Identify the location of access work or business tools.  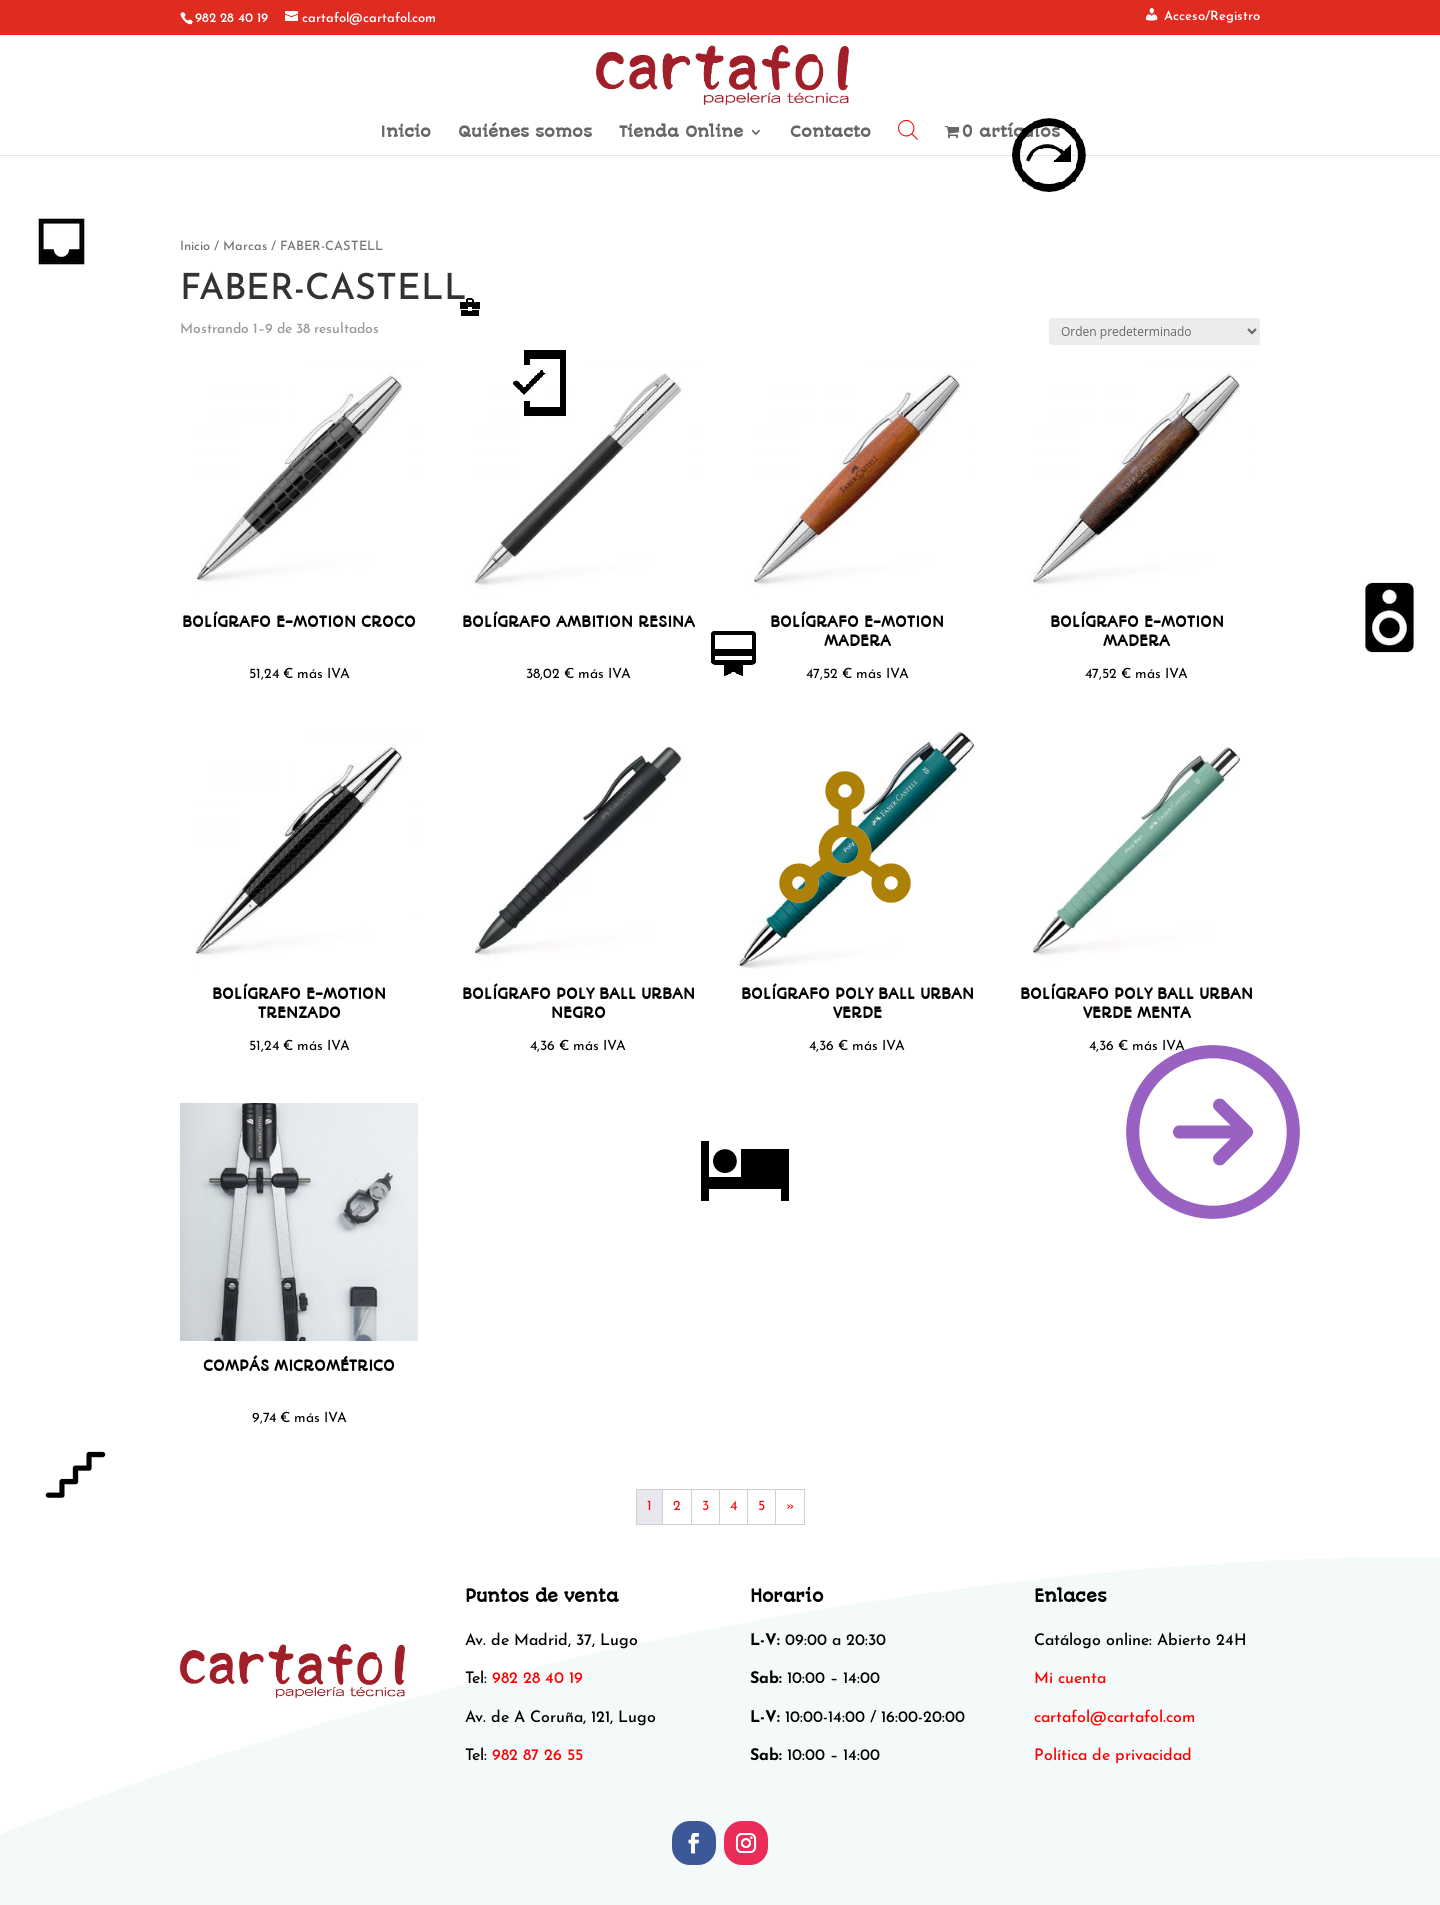
(470, 307).